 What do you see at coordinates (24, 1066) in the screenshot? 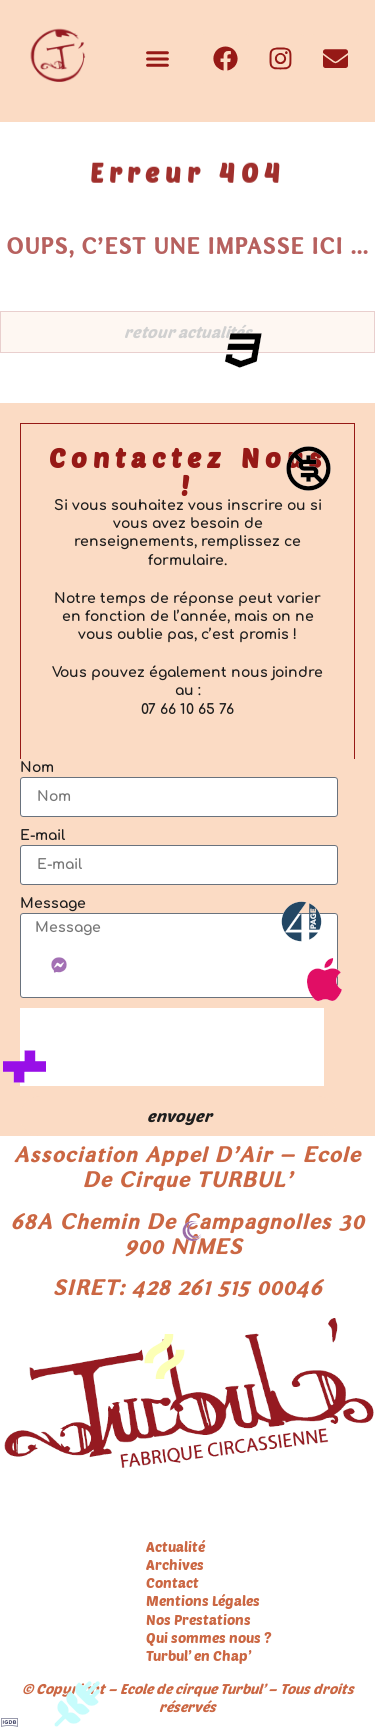
I see `CrateDB database platform logo` at bounding box center [24, 1066].